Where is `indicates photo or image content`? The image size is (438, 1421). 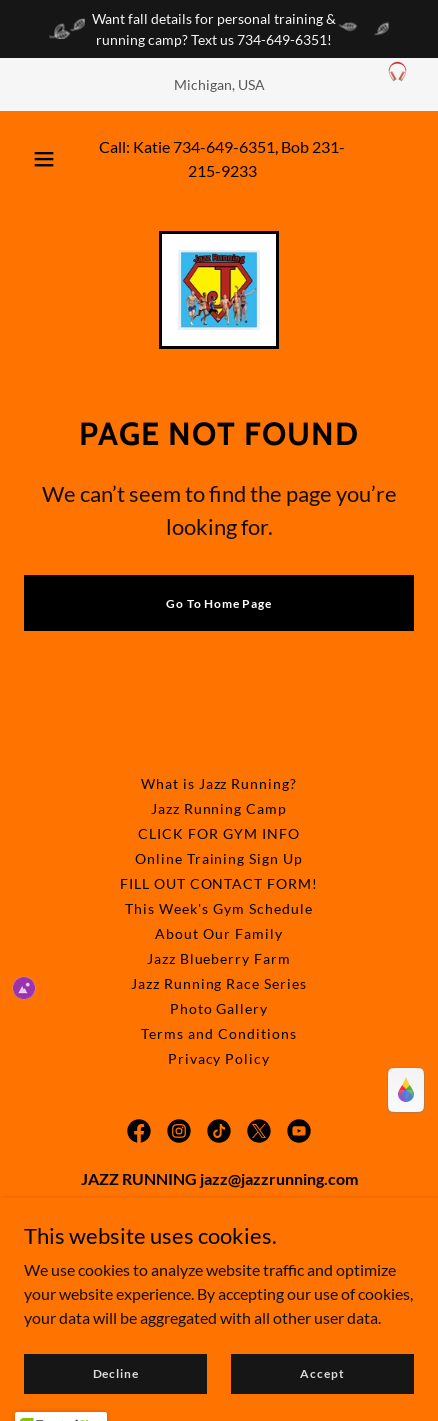 indicates photo or image content is located at coordinates (24, 988).